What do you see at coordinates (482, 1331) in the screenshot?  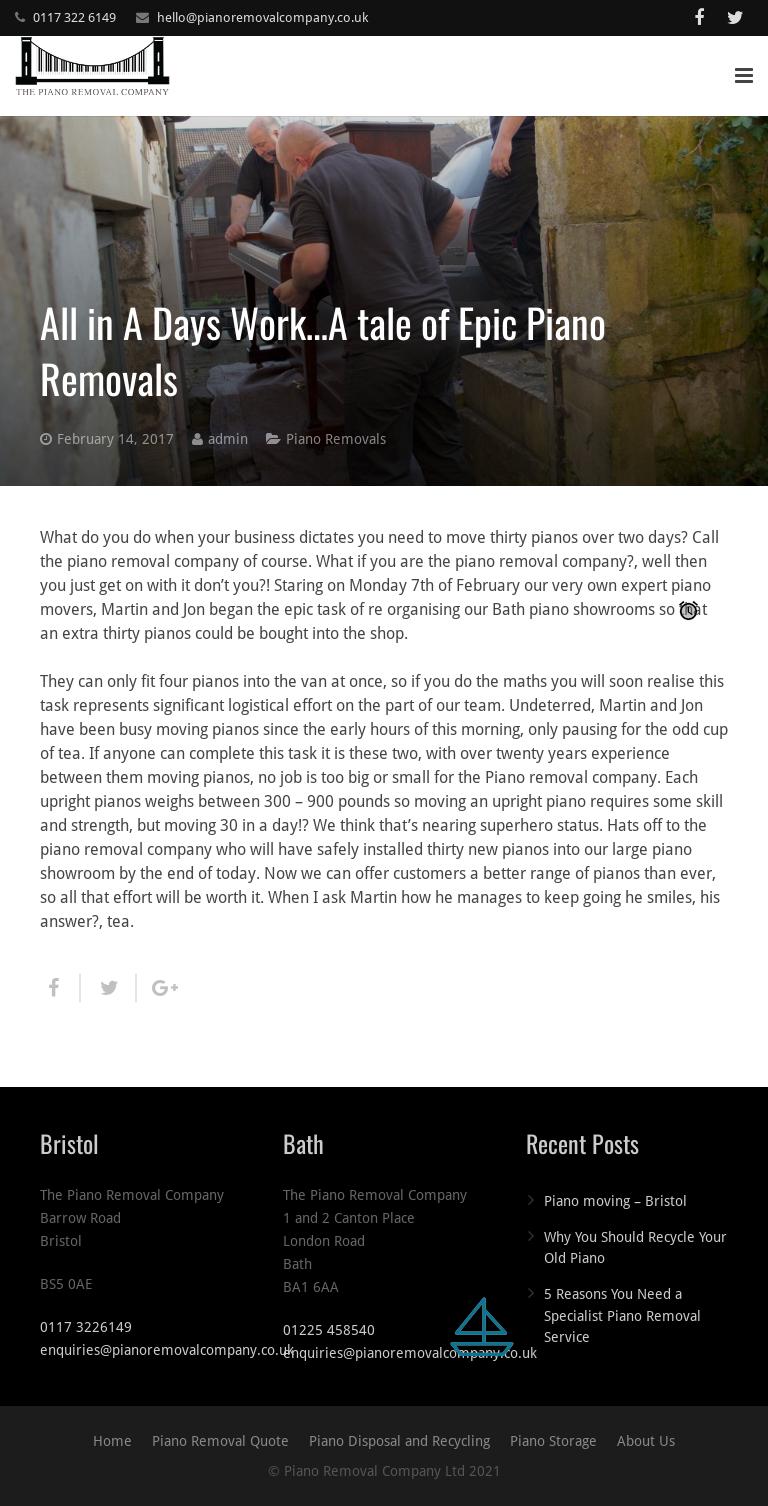 I see `access sailing or boating features` at bounding box center [482, 1331].